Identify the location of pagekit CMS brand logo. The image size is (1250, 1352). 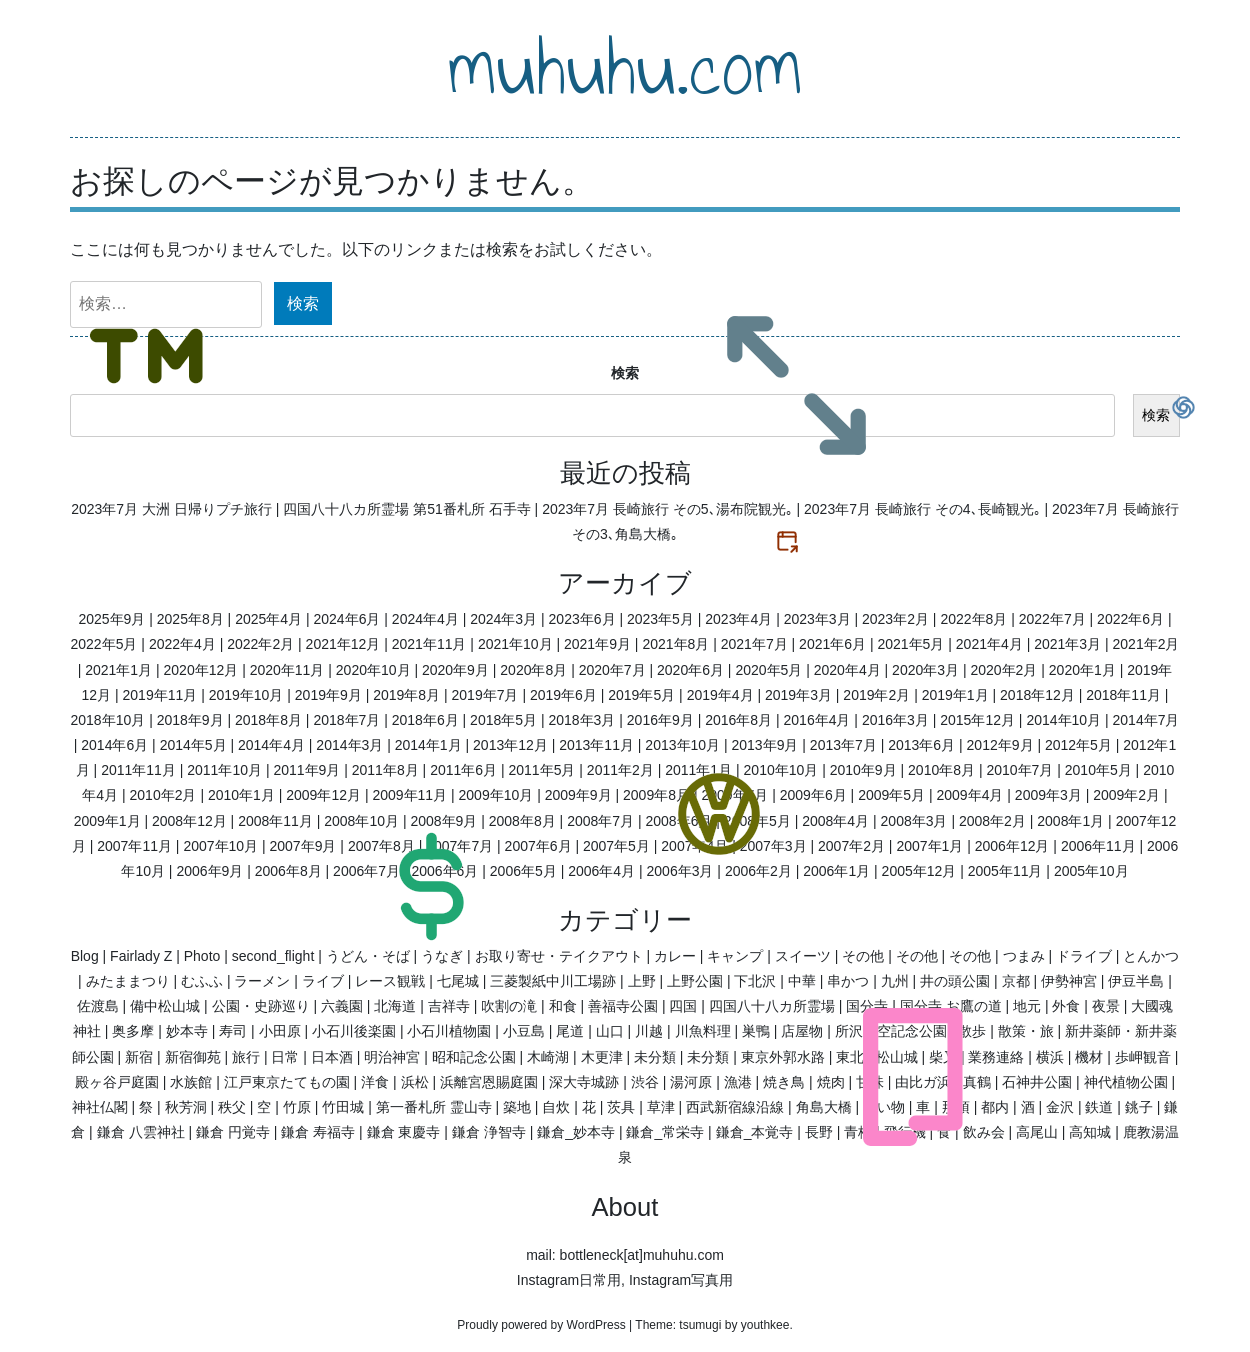
(909, 1077).